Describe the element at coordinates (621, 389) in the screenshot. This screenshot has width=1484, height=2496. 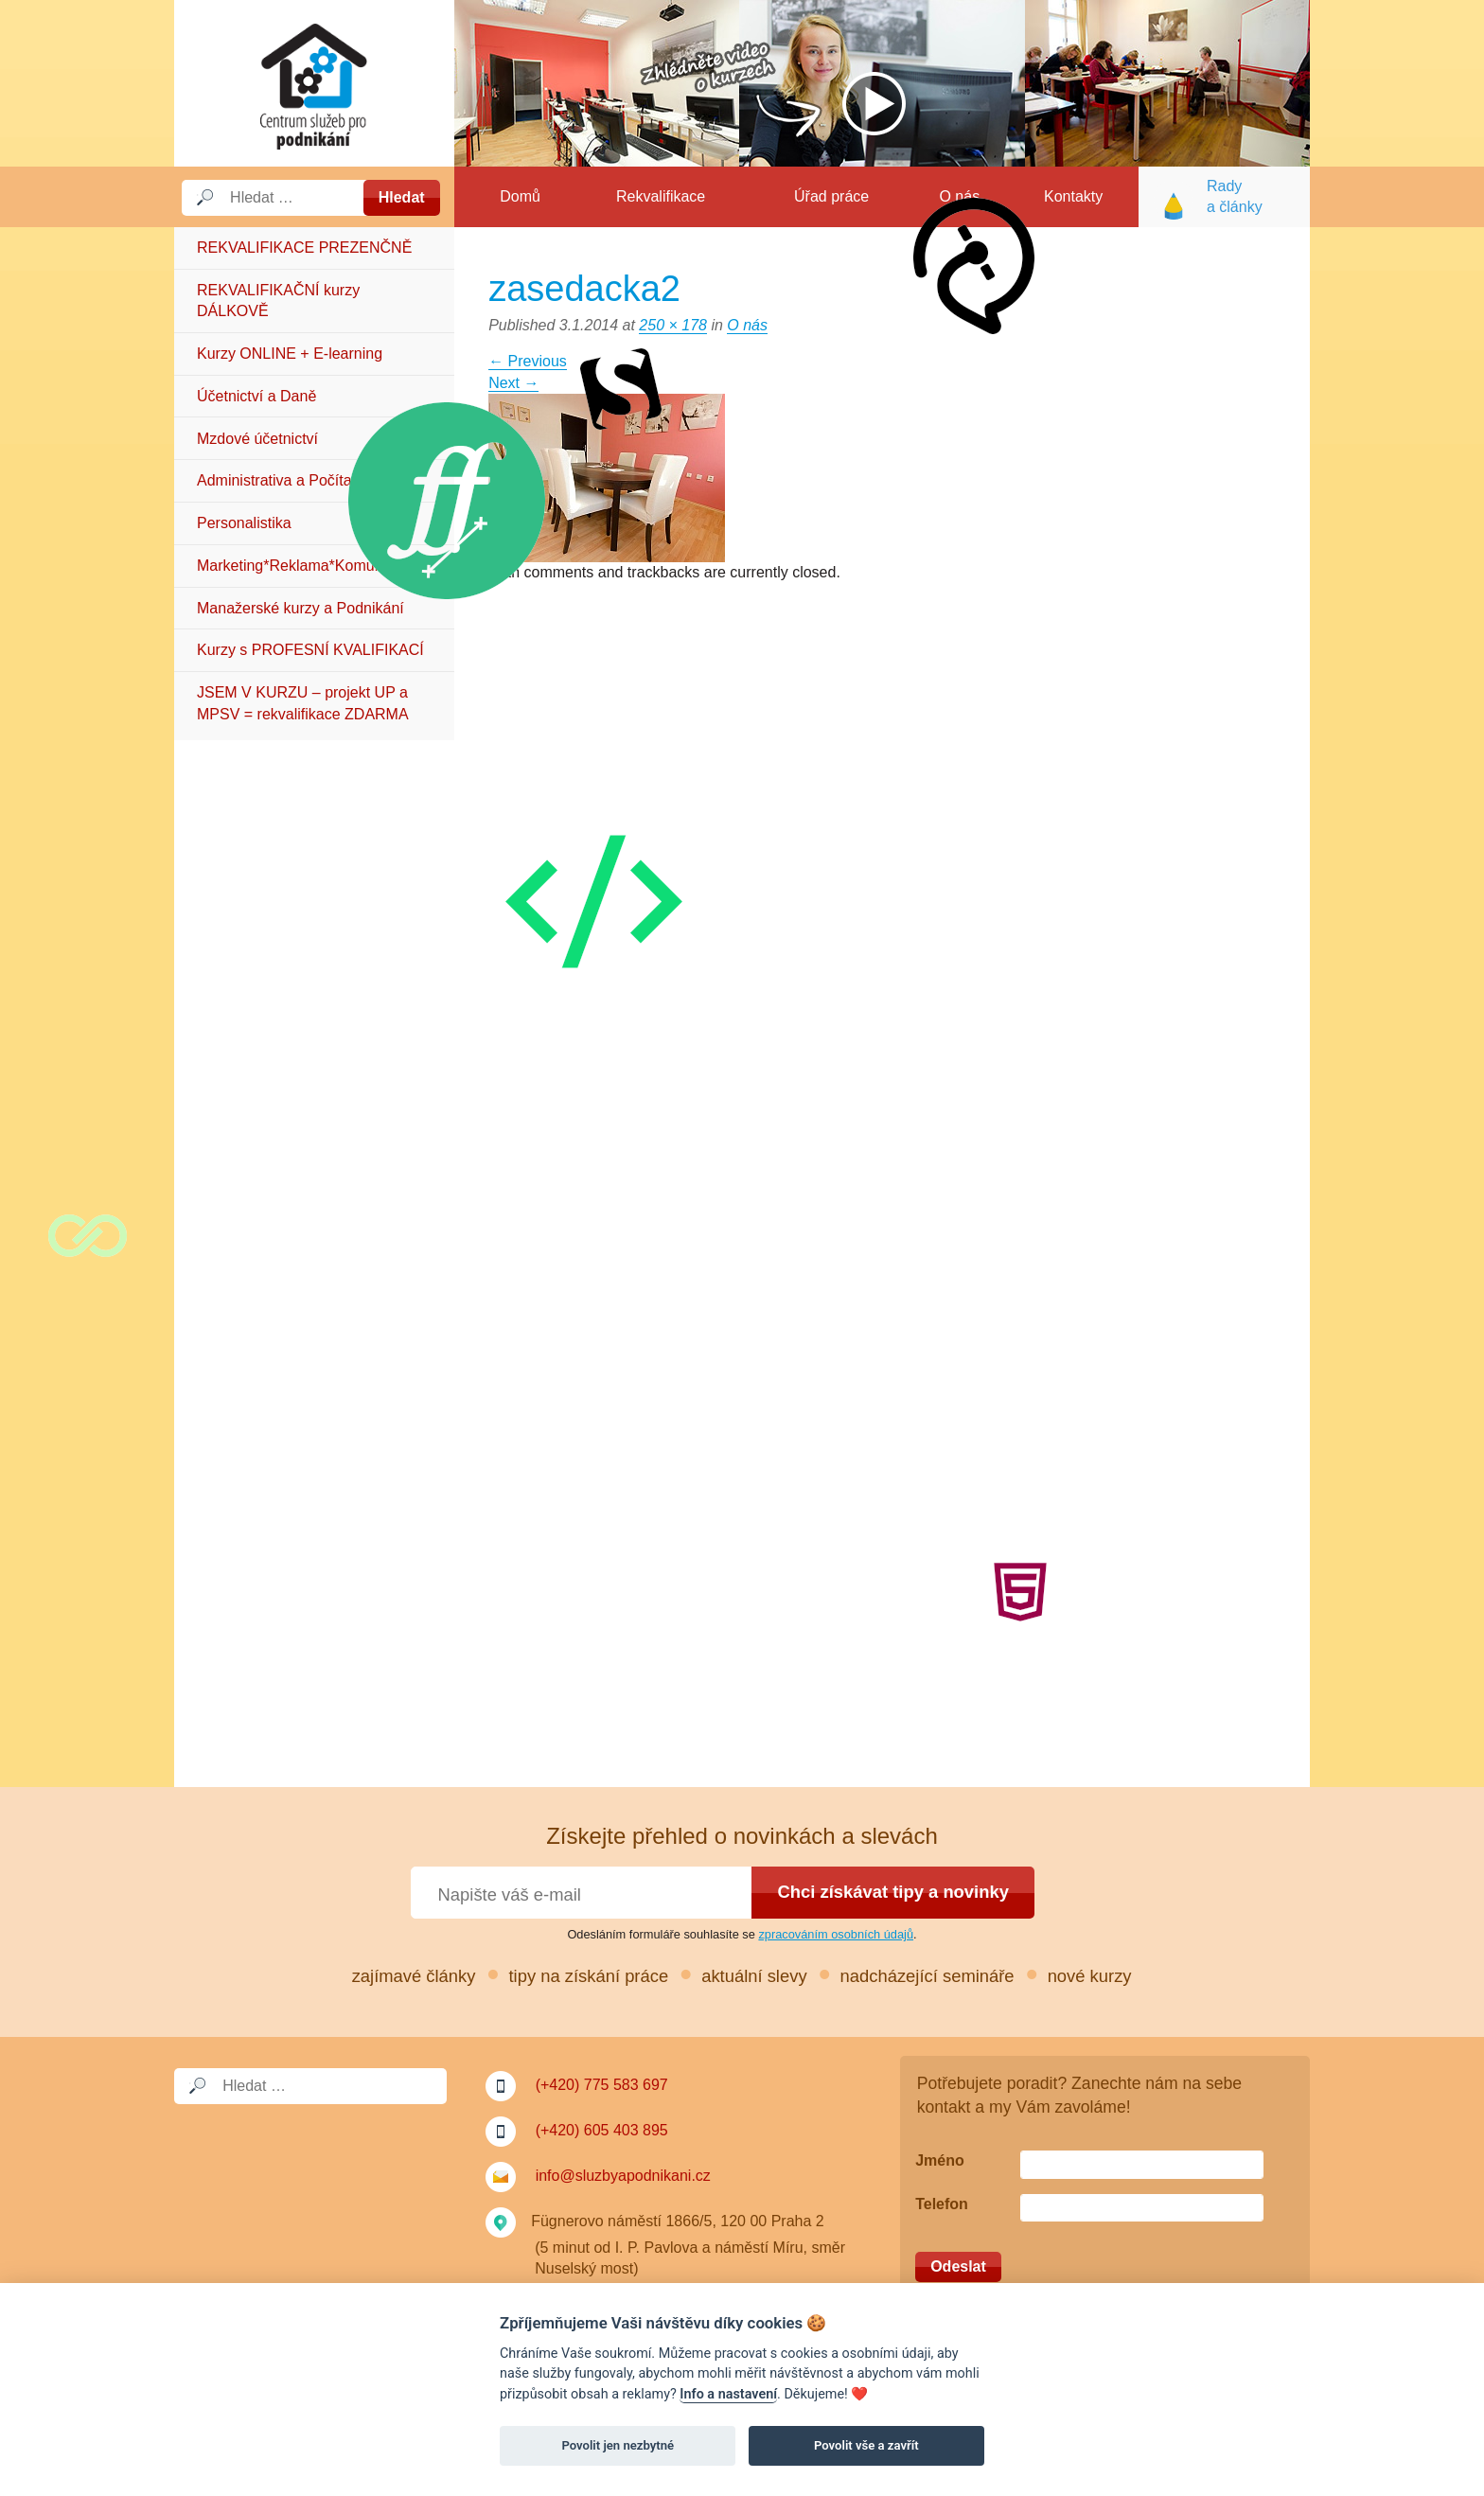
I see `visit smashing magazine website` at that location.